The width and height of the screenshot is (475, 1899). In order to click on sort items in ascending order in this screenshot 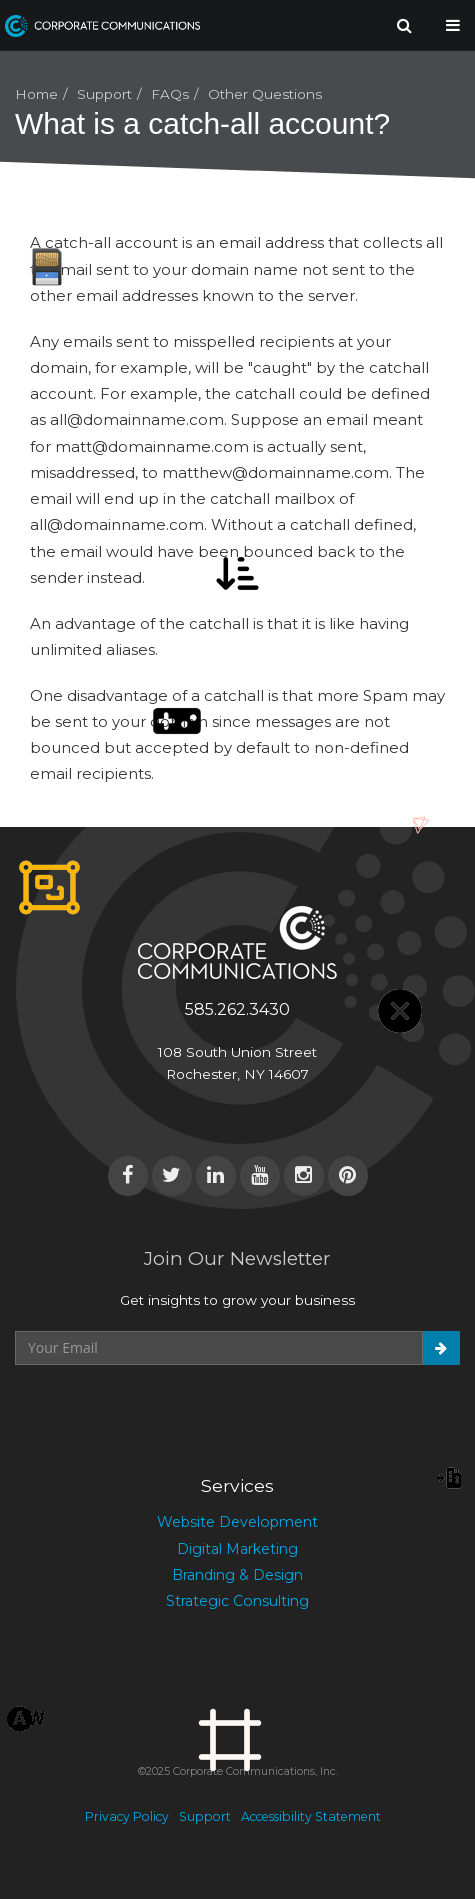, I will do `click(237, 573)`.